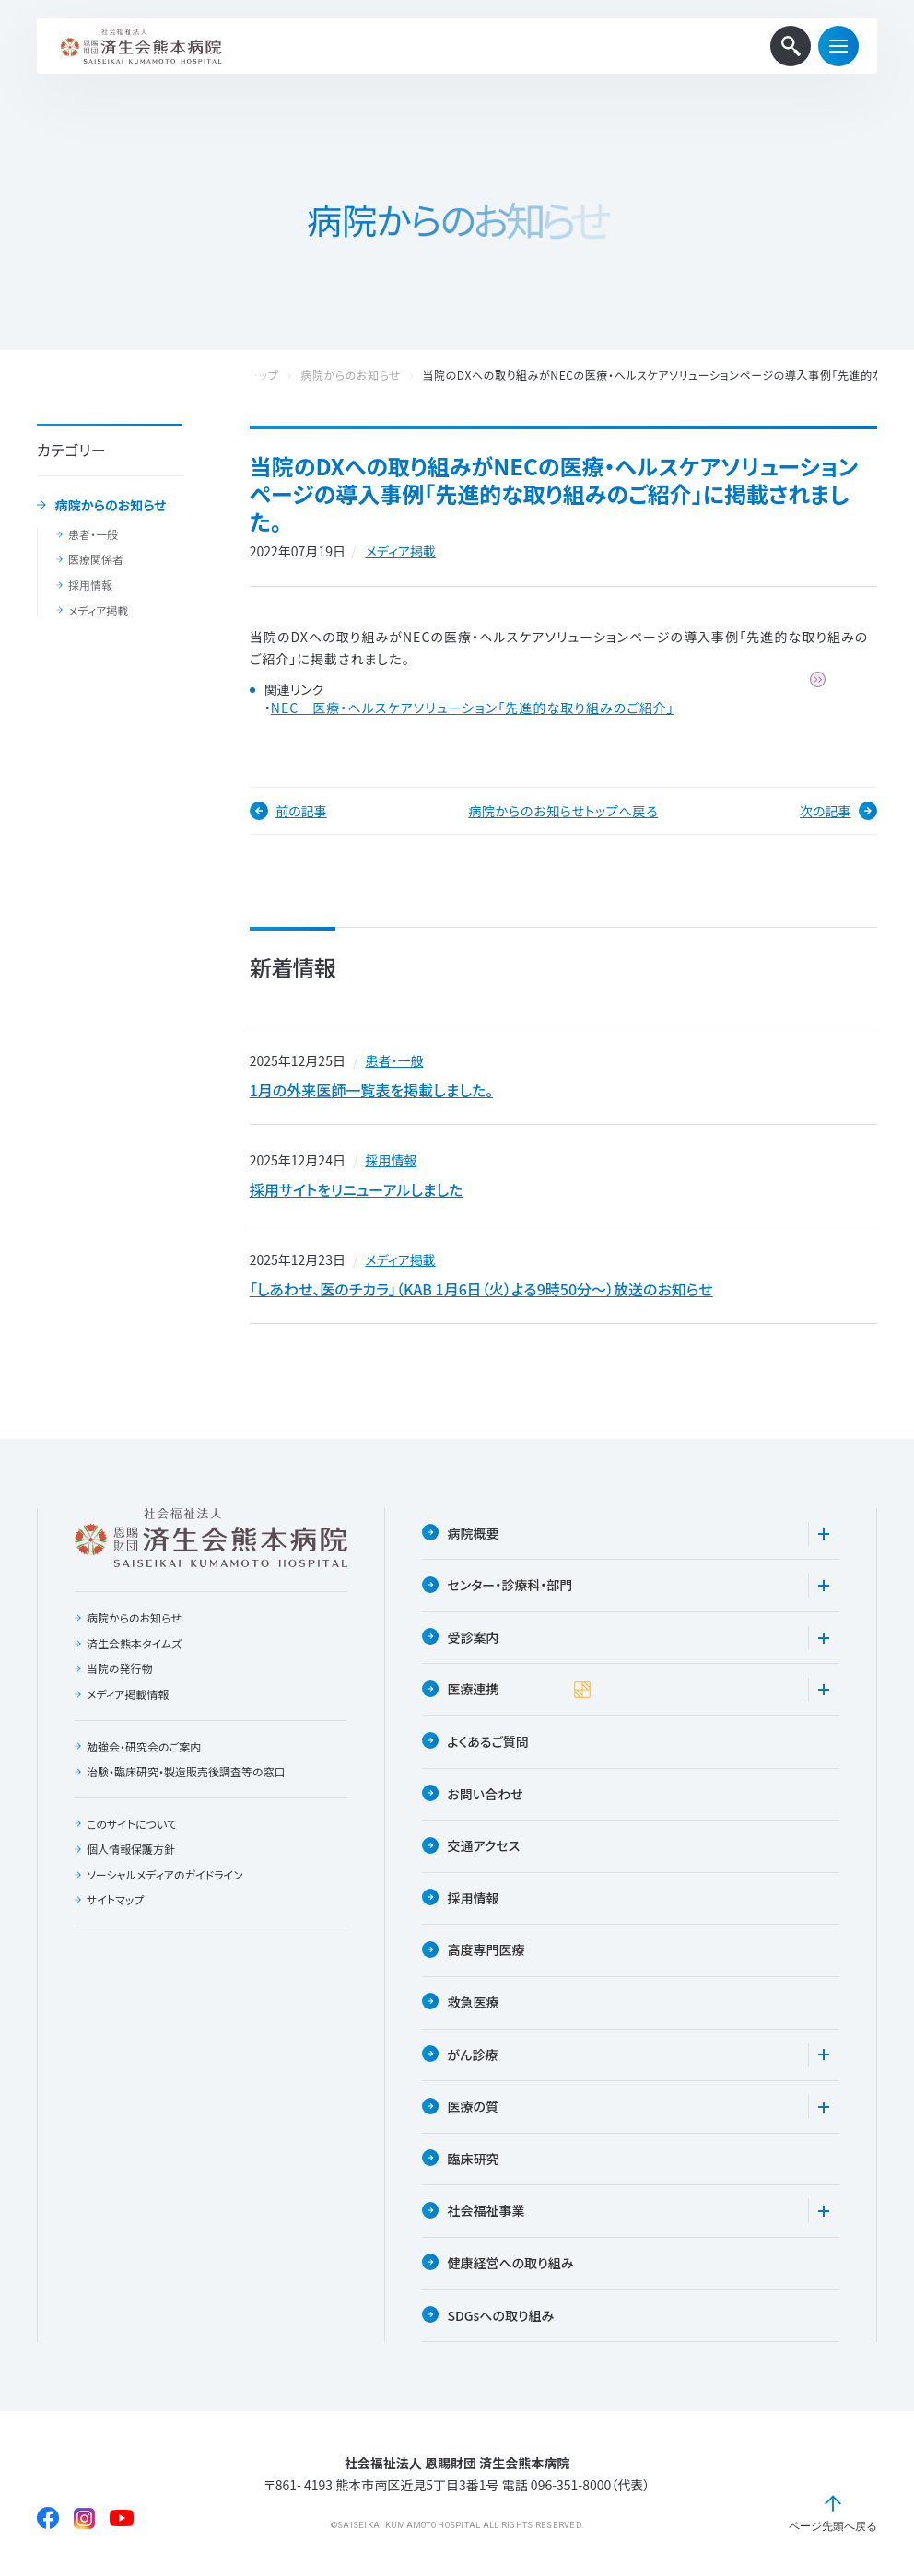  Describe the element at coordinates (817, 679) in the screenshot. I see `skip forward or advance to the next item` at that location.